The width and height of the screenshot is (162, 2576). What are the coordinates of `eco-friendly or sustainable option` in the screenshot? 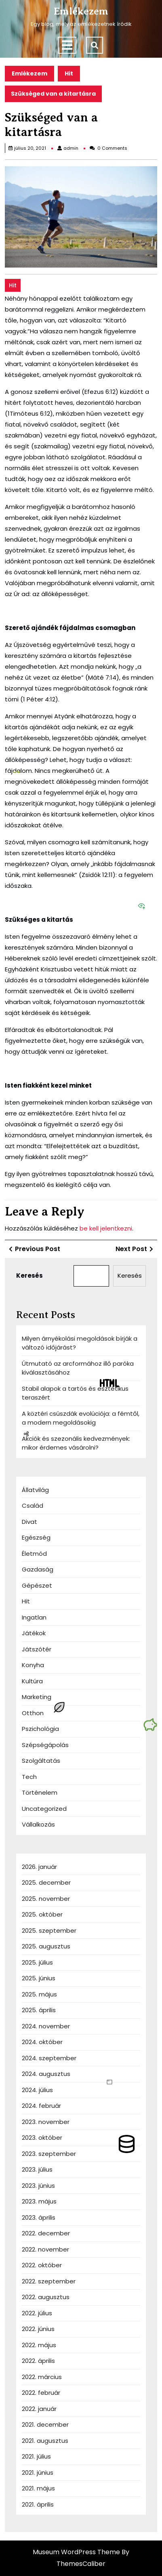 It's located at (59, 1707).